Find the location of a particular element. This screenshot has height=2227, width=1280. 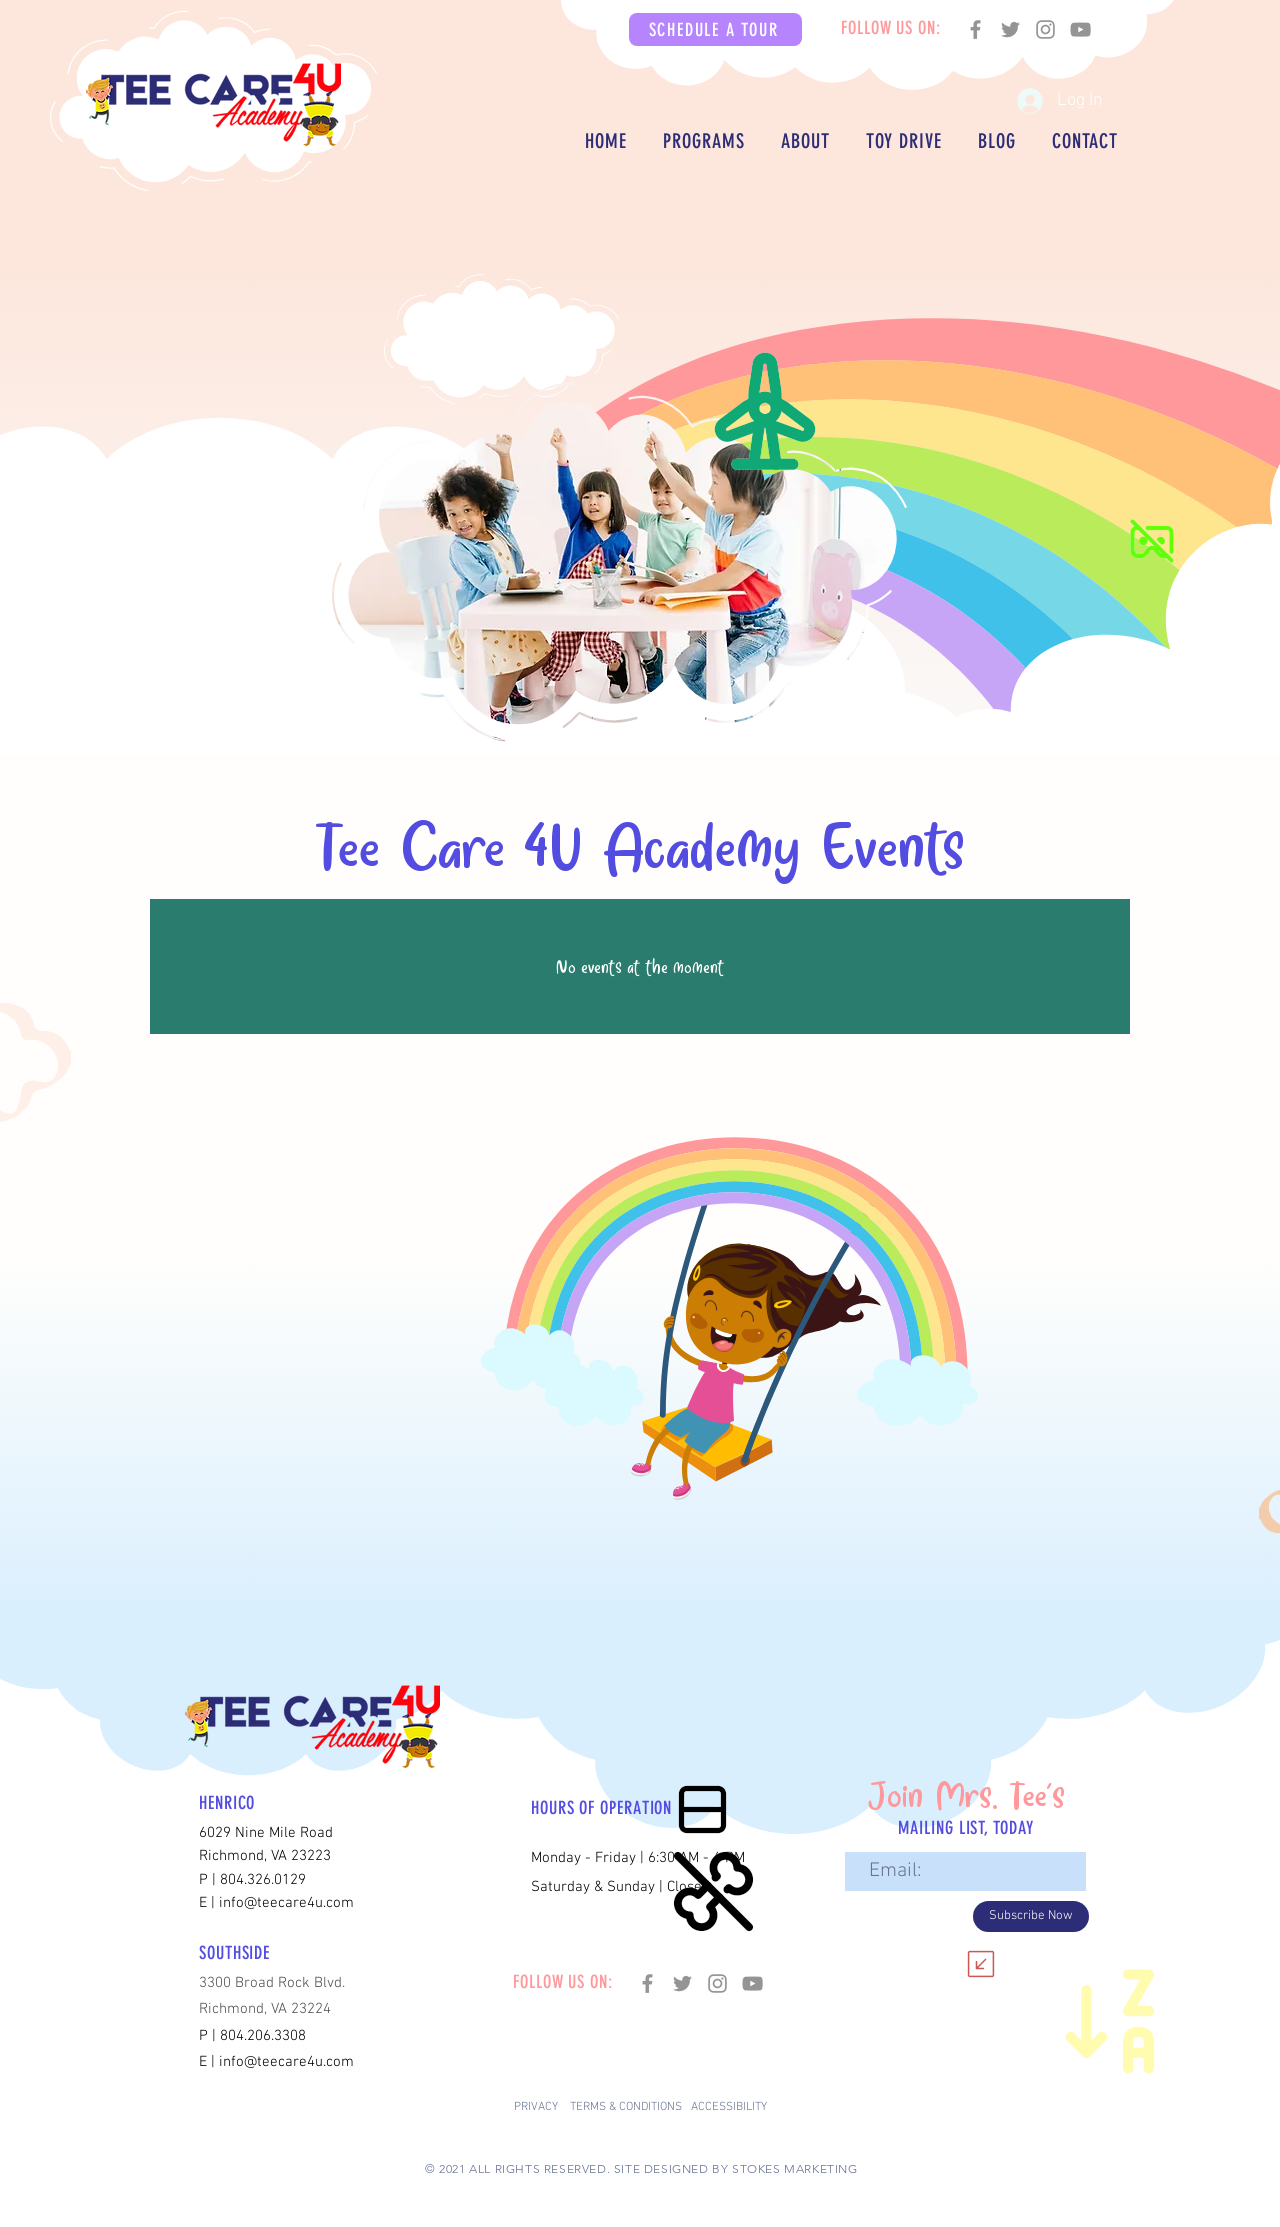

sort items alphabetically from Z to A is located at coordinates (1112, 2021).